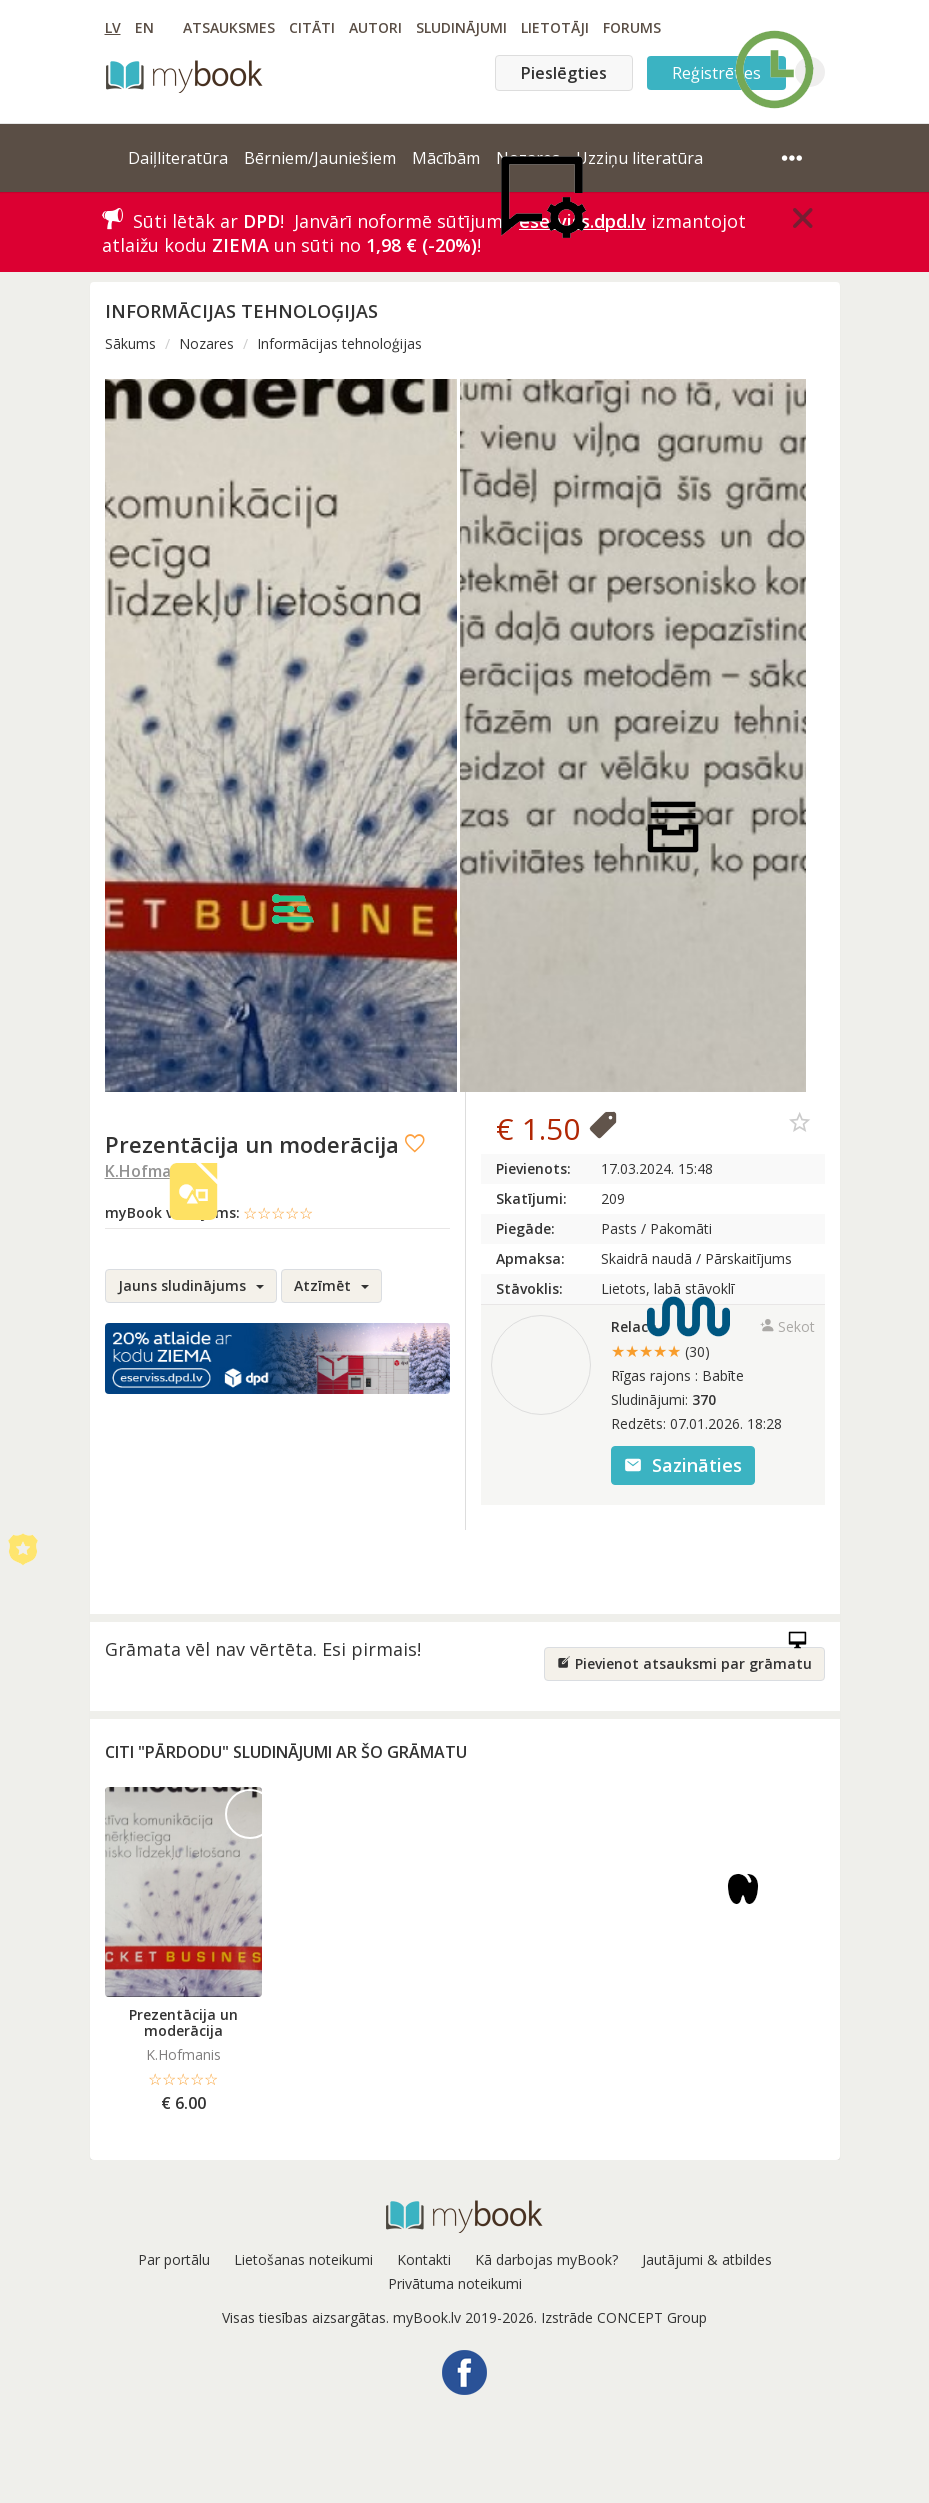 The width and height of the screenshot is (929, 2503). What do you see at coordinates (743, 1889) in the screenshot?
I see `access dental or oral health features` at bounding box center [743, 1889].